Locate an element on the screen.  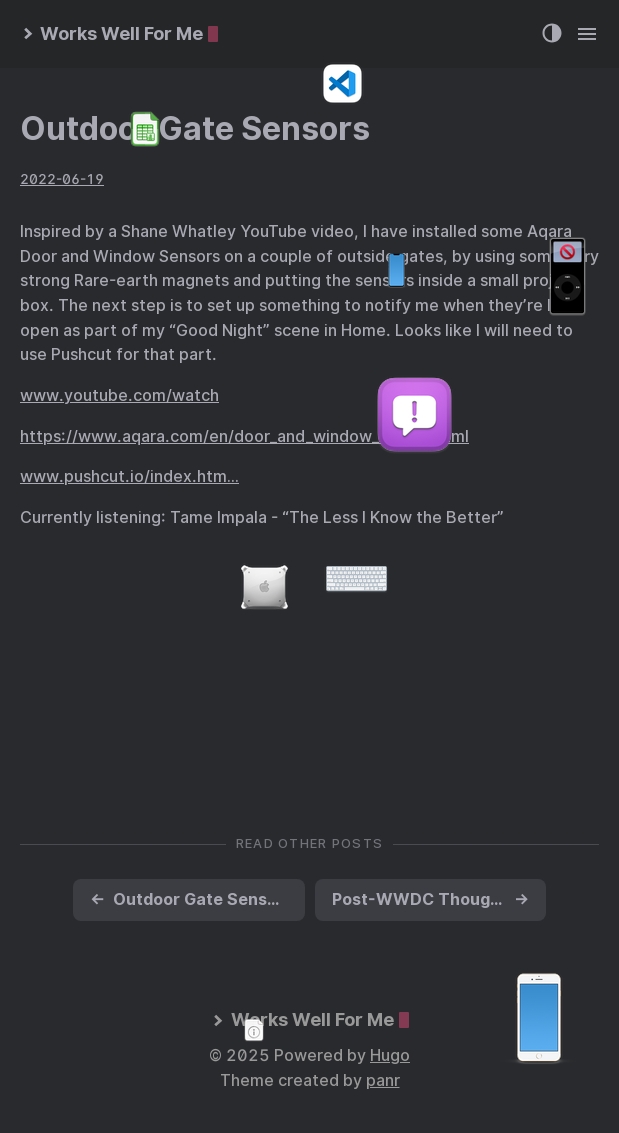
indicates a power mac g4 quicksilver device is located at coordinates (264, 586).